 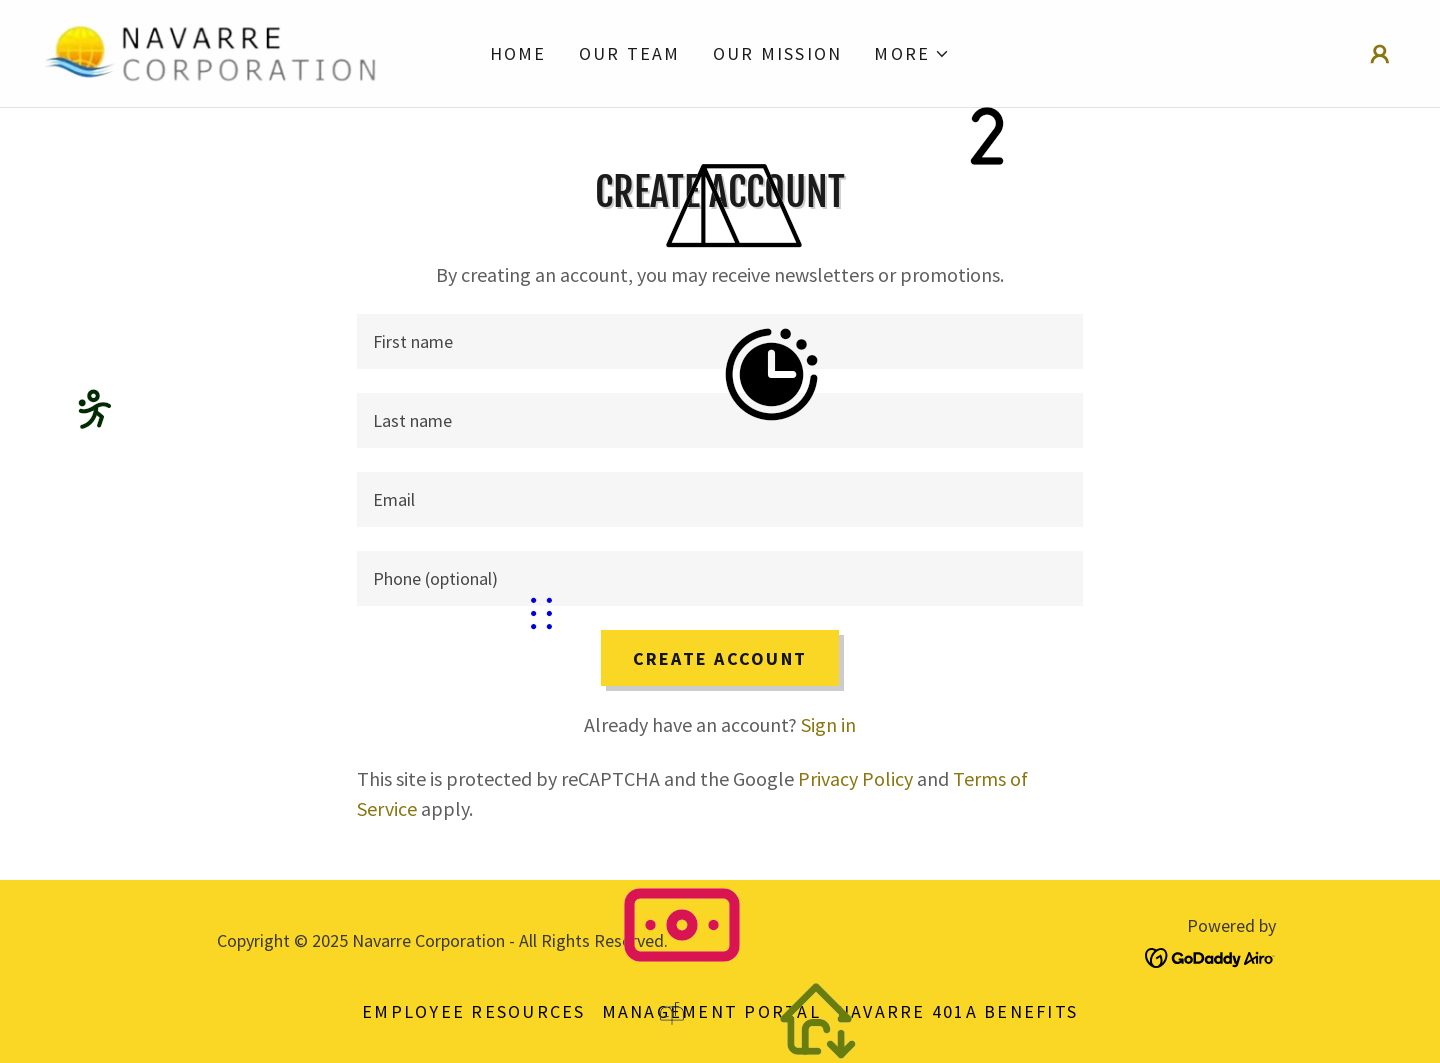 What do you see at coordinates (541, 613) in the screenshot?
I see `drag to reorder items in a list` at bounding box center [541, 613].